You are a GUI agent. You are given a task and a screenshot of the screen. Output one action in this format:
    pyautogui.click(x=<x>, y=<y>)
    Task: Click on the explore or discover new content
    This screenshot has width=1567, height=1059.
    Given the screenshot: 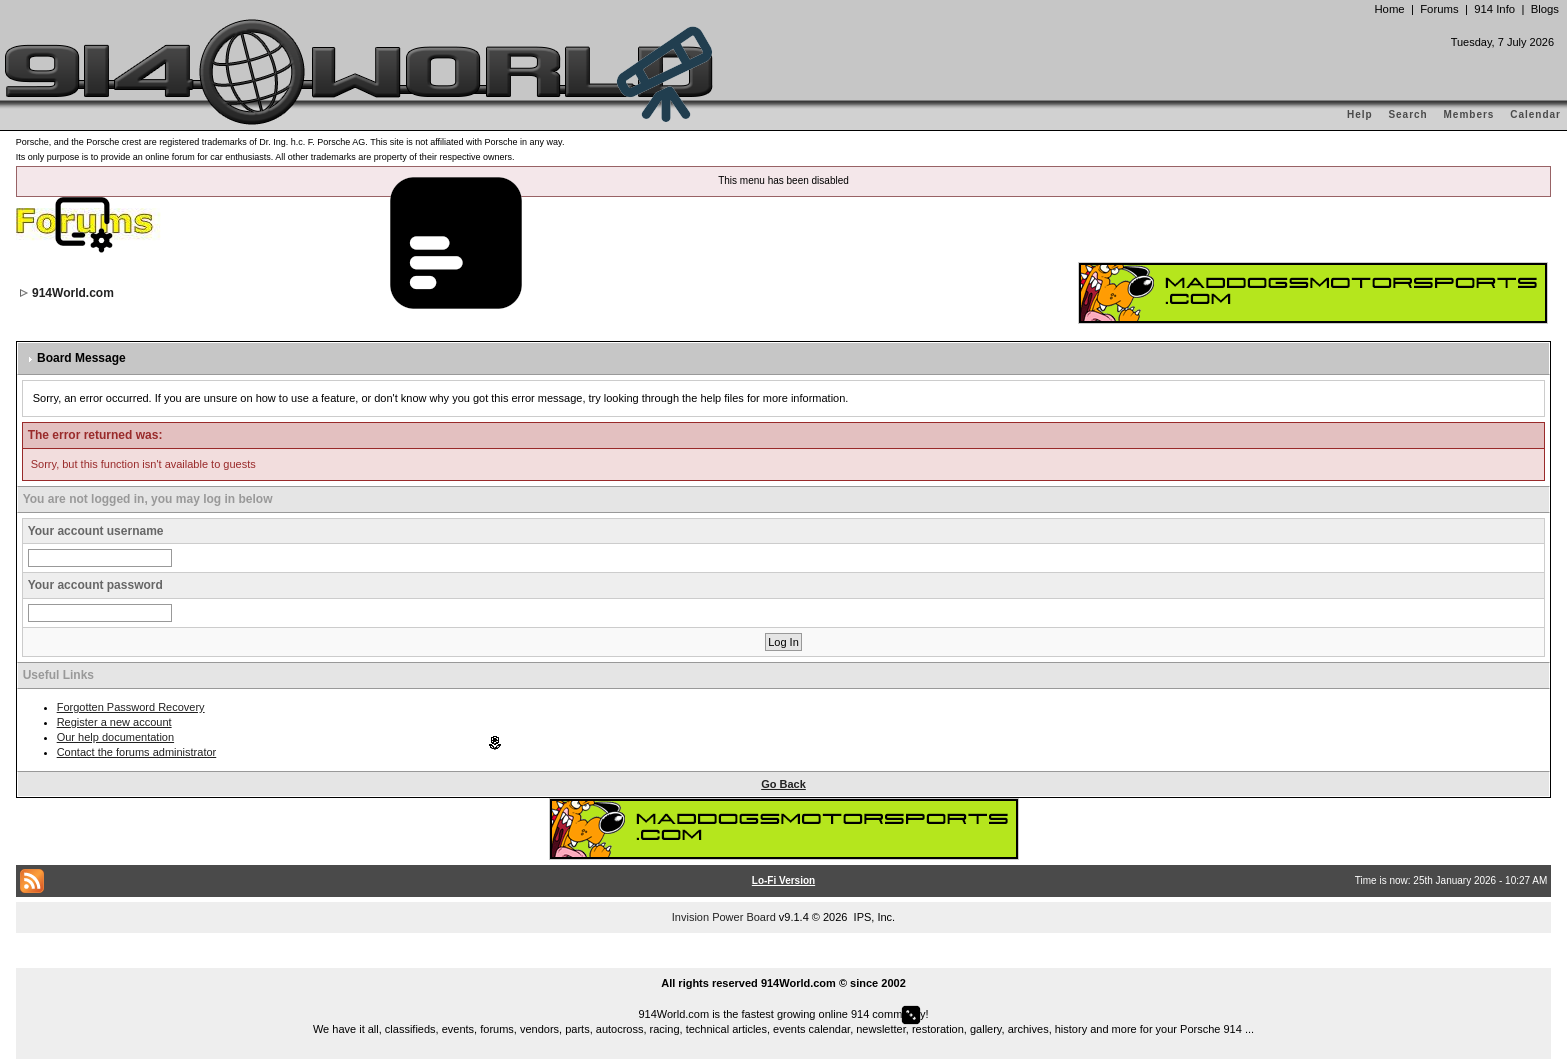 What is the action you would take?
    pyautogui.click(x=664, y=73)
    